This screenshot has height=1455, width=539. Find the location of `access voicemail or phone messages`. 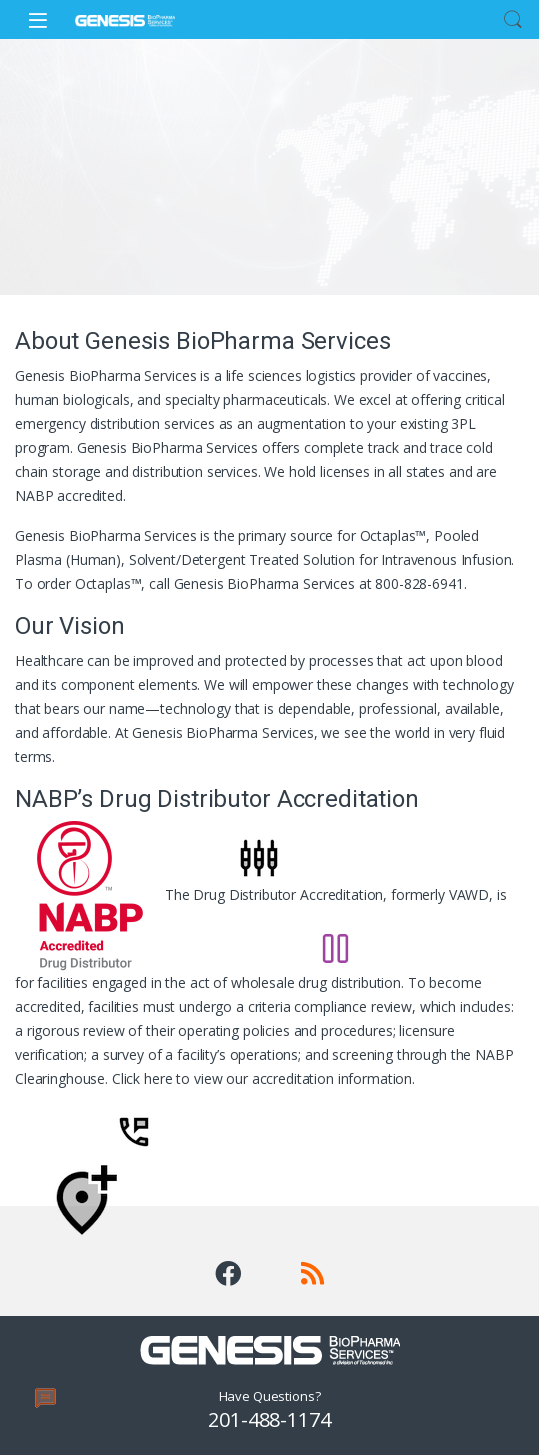

access voicemail or phone messages is located at coordinates (134, 1132).